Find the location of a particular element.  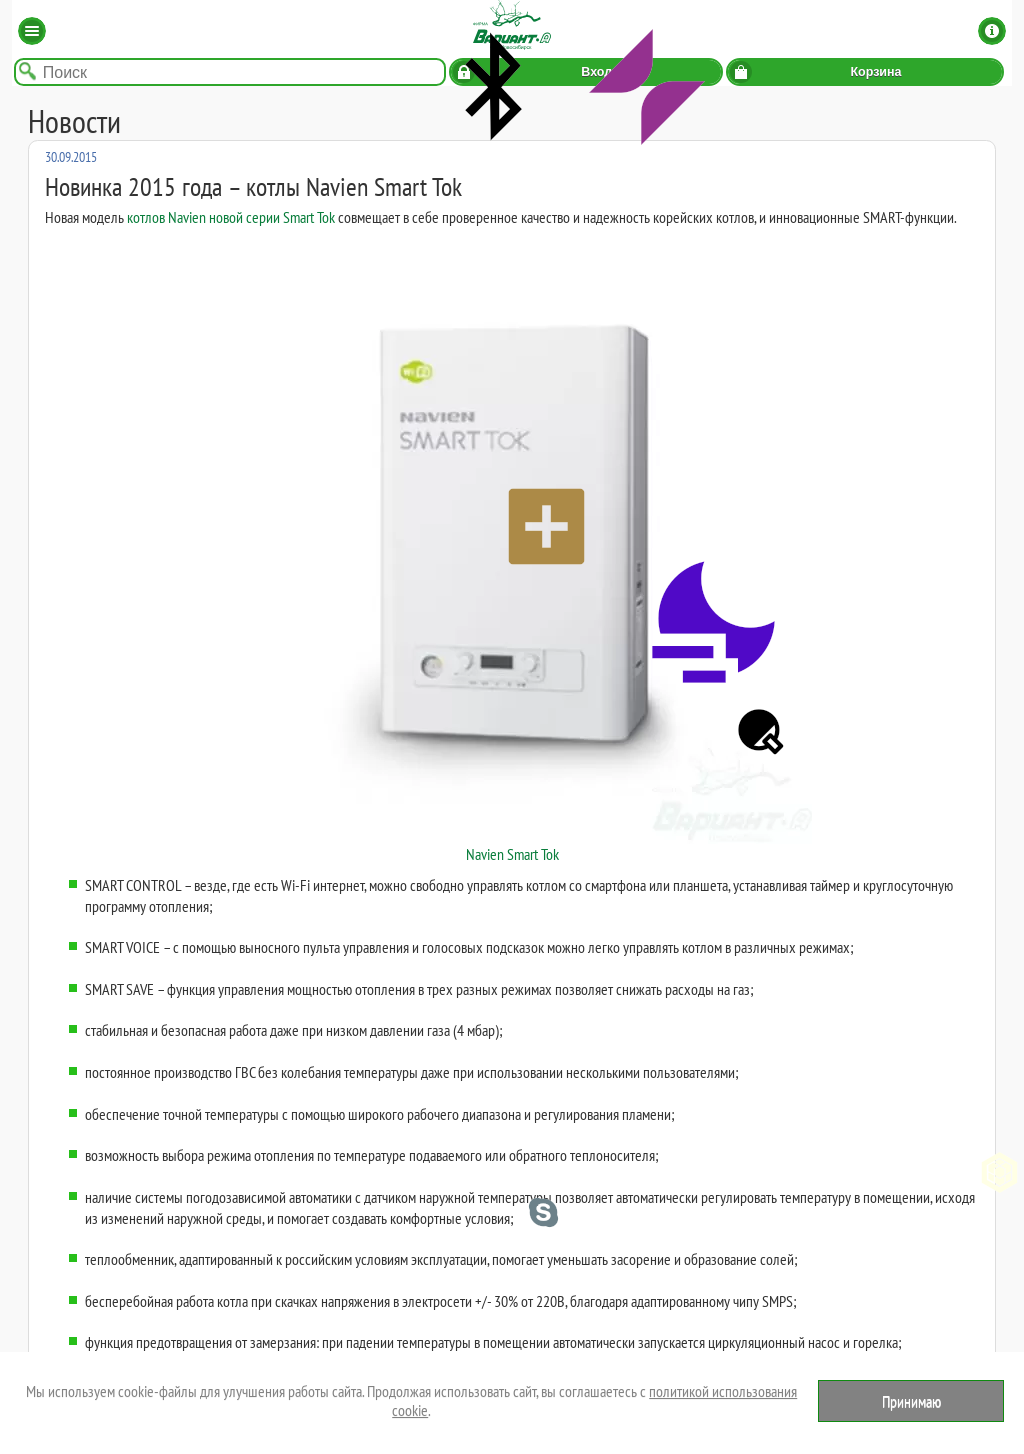

bluetooth connectivity status is located at coordinates (493, 86).